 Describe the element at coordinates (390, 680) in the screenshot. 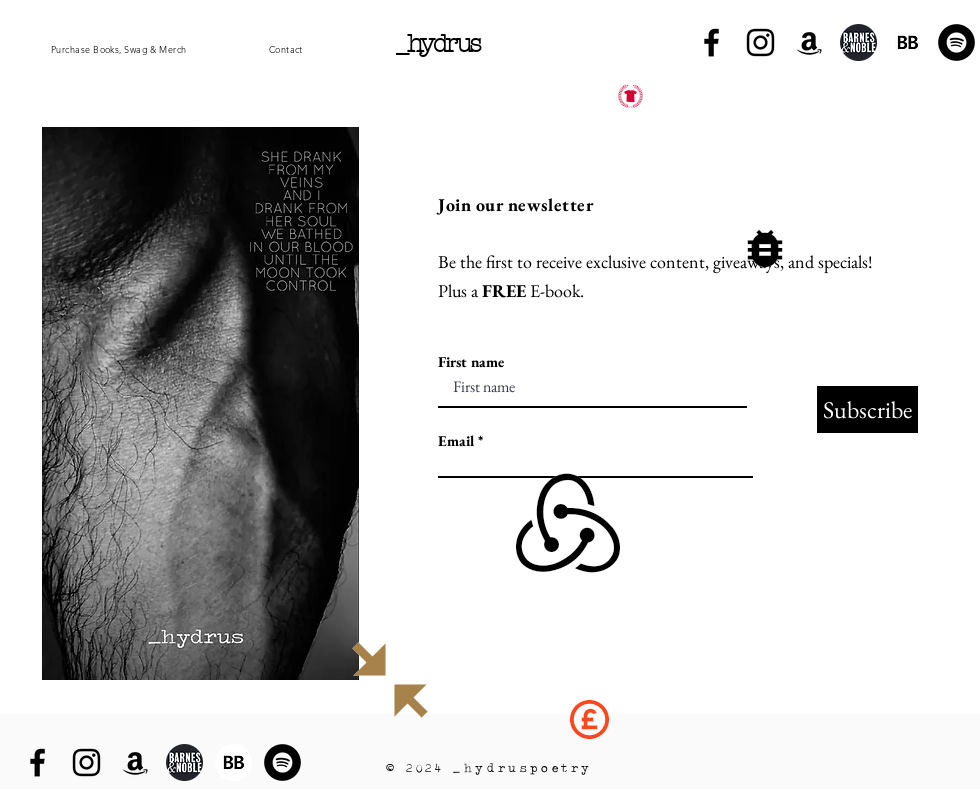

I see `collapse or minimize an expanded view` at that location.